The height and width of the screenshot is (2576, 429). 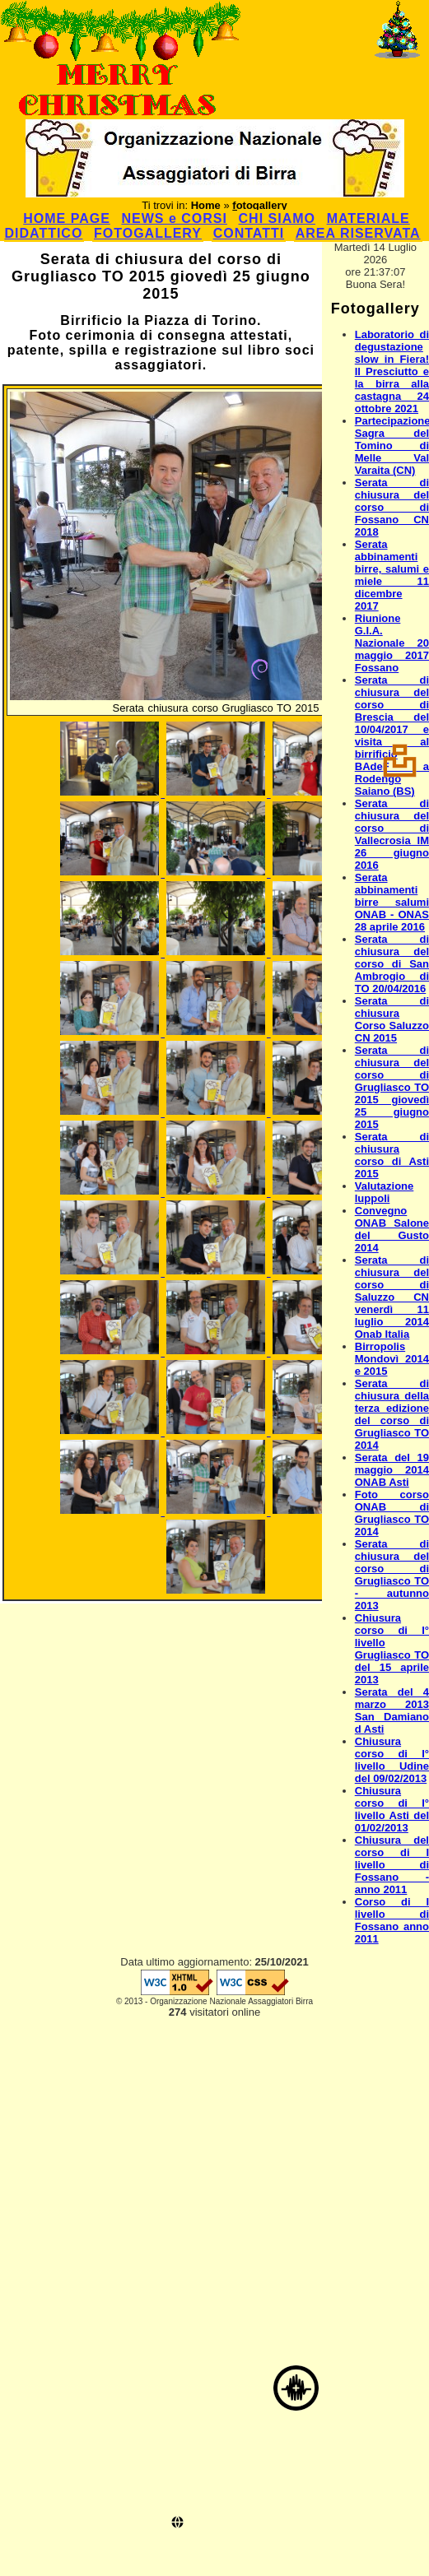 I want to click on unsplash logo - access free stock photos, so click(x=399, y=760).